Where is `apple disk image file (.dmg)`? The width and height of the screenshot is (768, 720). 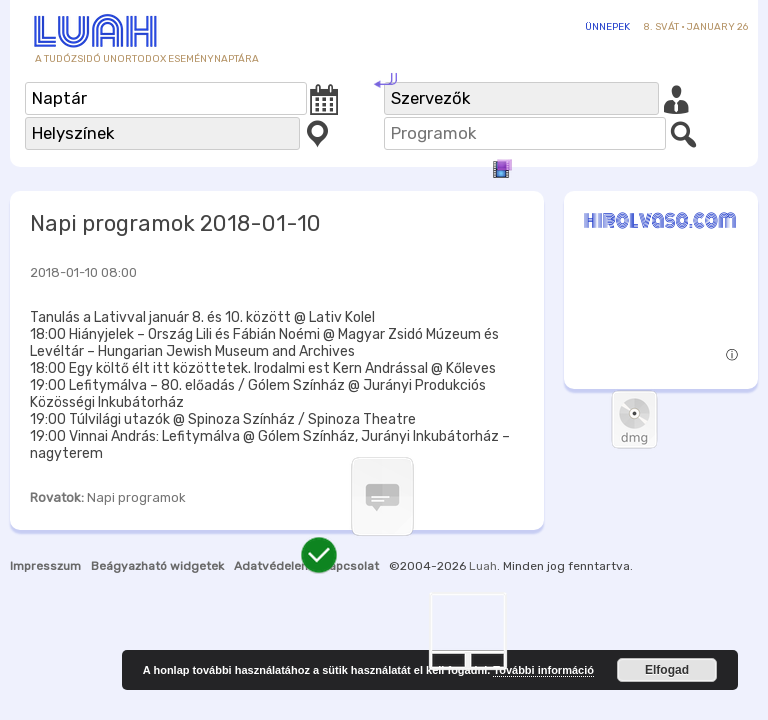
apple disk image file (.dmg) is located at coordinates (634, 419).